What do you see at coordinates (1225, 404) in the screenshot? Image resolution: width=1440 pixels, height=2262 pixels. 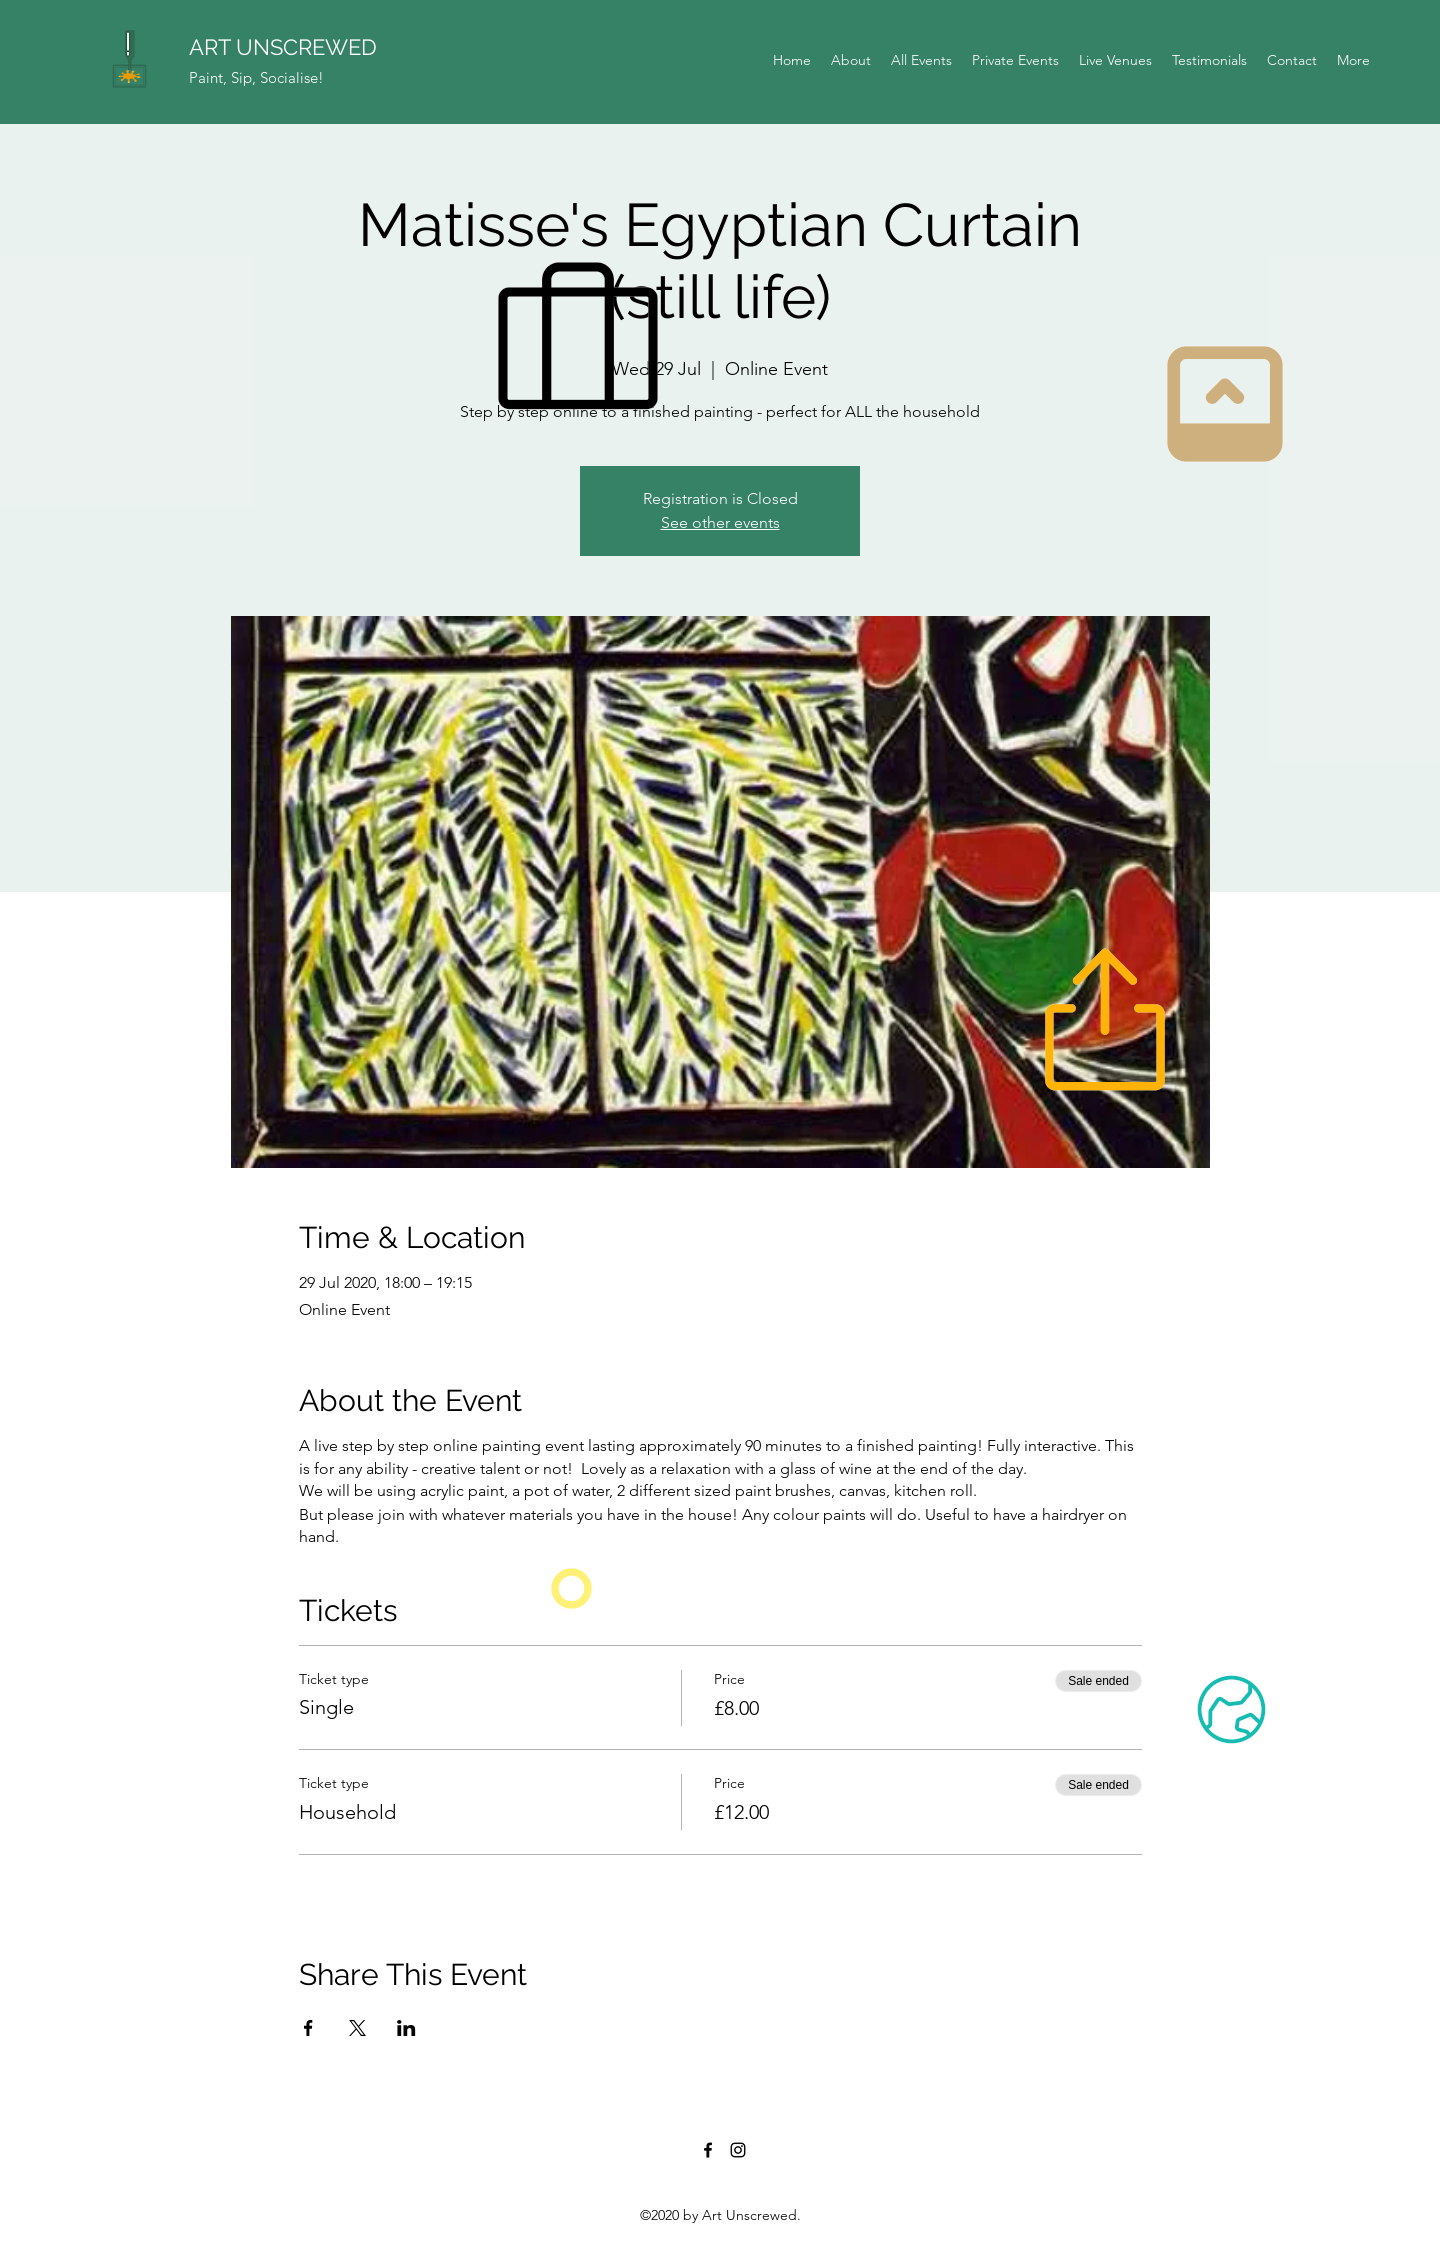 I see `expand the bottom bar or panel` at bounding box center [1225, 404].